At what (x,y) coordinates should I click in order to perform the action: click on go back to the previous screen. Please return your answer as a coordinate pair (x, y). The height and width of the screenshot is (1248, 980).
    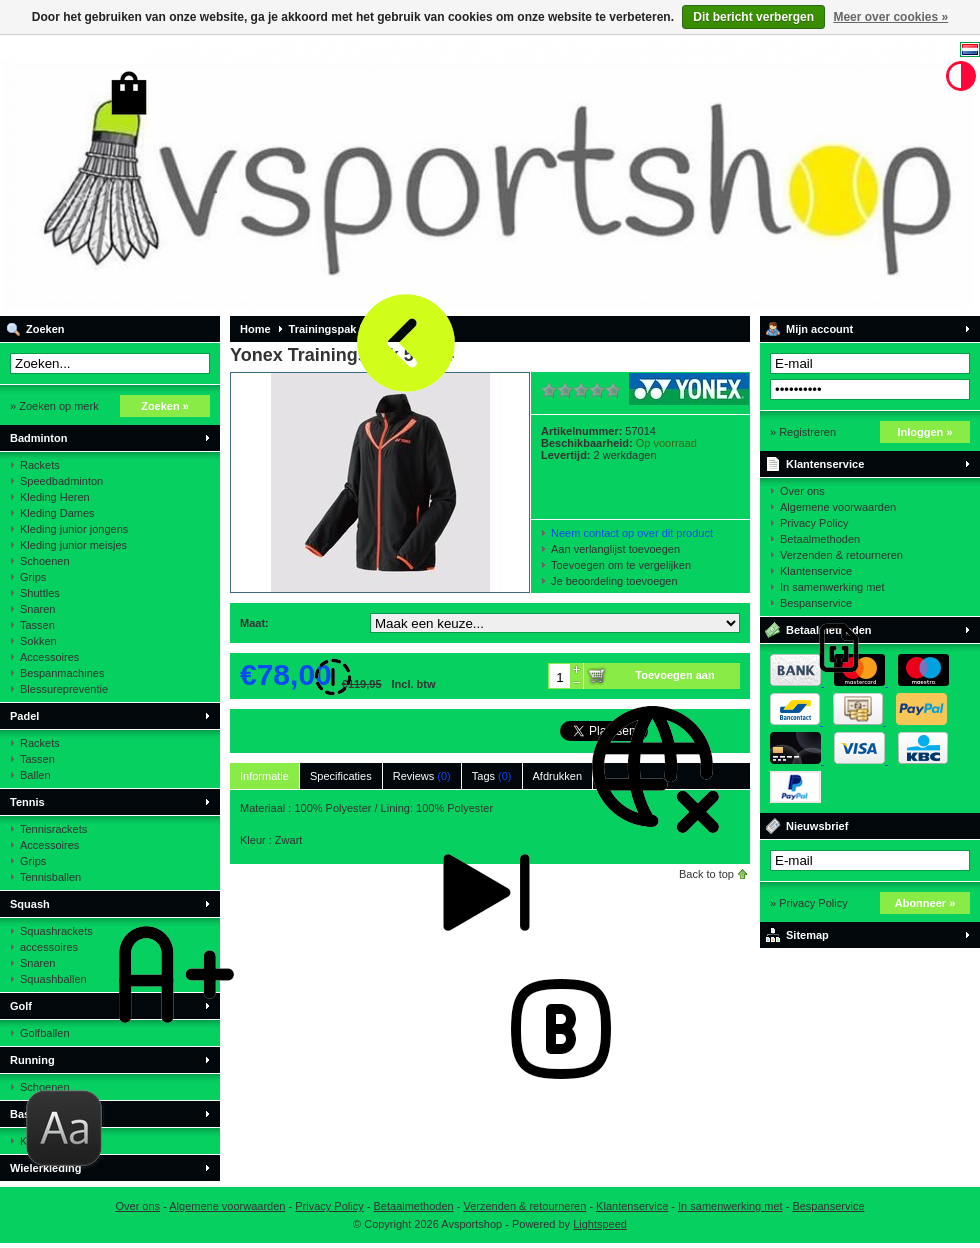
    Looking at the image, I should click on (406, 343).